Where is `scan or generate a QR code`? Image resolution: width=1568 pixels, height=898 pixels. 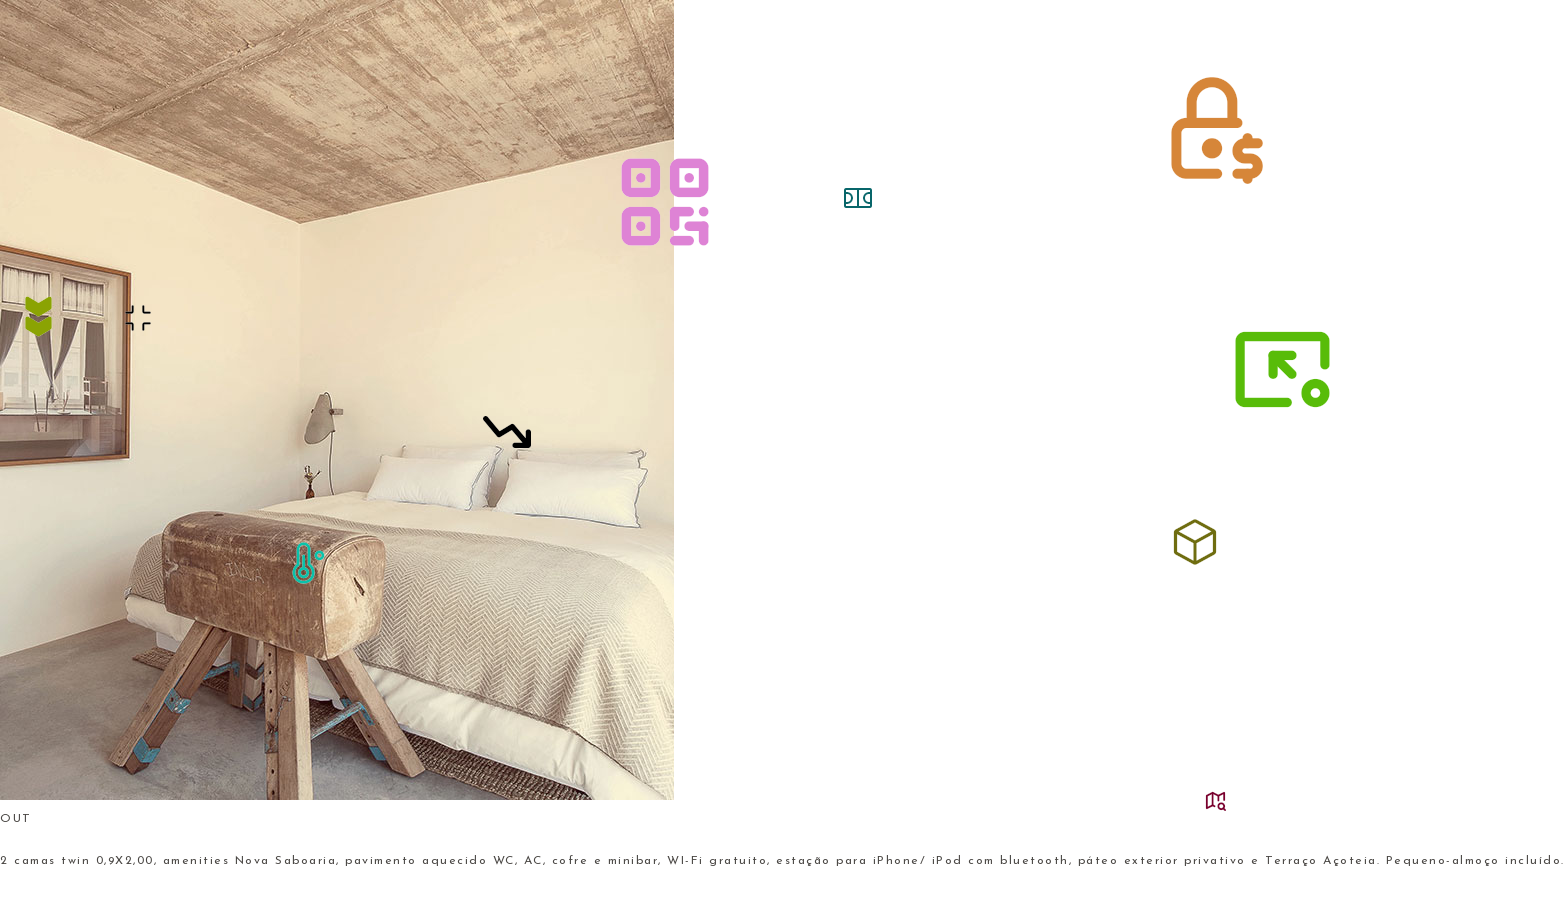 scan or generate a QR code is located at coordinates (665, 202).